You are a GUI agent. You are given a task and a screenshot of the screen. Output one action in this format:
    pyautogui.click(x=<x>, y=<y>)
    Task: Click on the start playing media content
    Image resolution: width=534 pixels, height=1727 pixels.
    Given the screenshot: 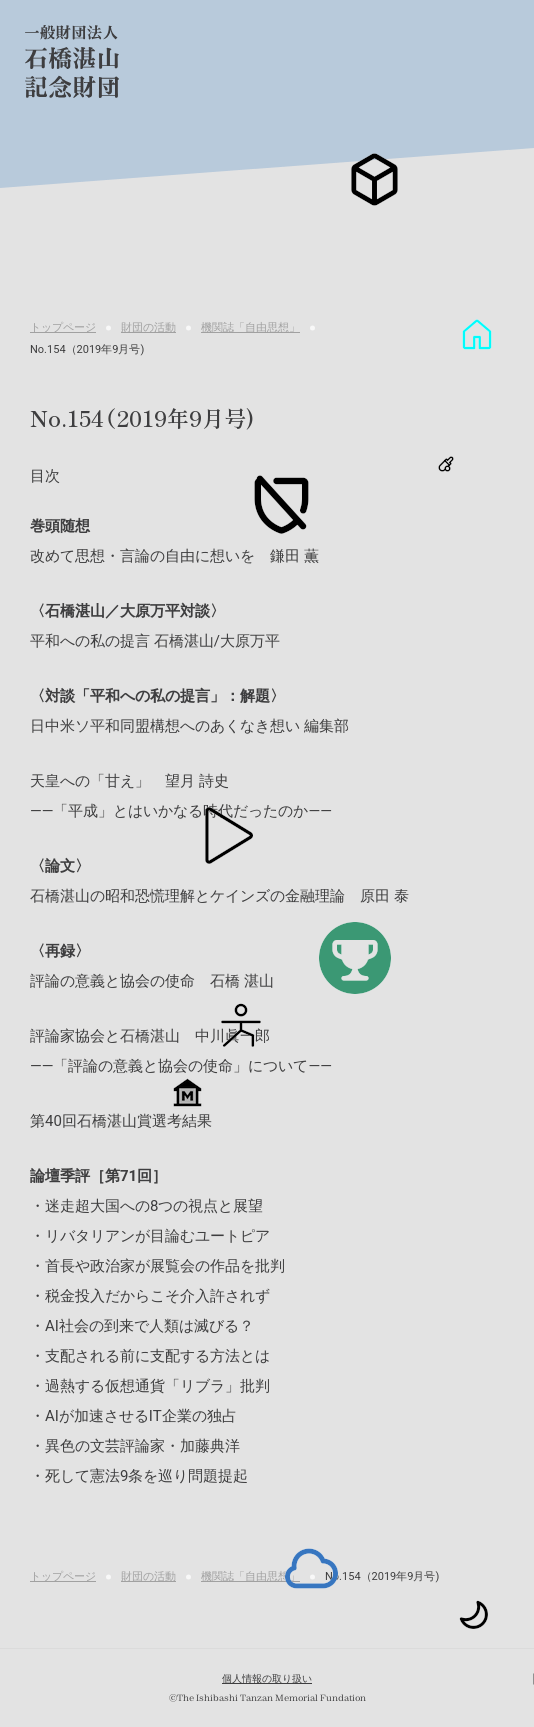 What is the action you would take?
    pyautogui.click(x=222, y=835)
    